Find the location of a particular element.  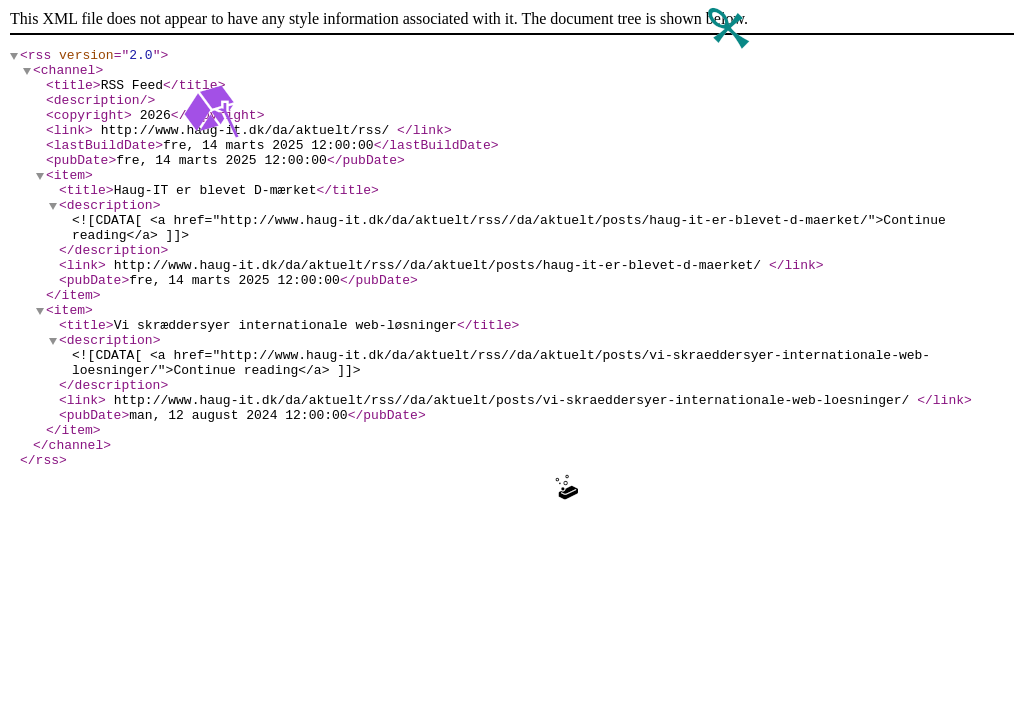

indicates cleaning or sanitization feature is located at coordinates (567, 487).